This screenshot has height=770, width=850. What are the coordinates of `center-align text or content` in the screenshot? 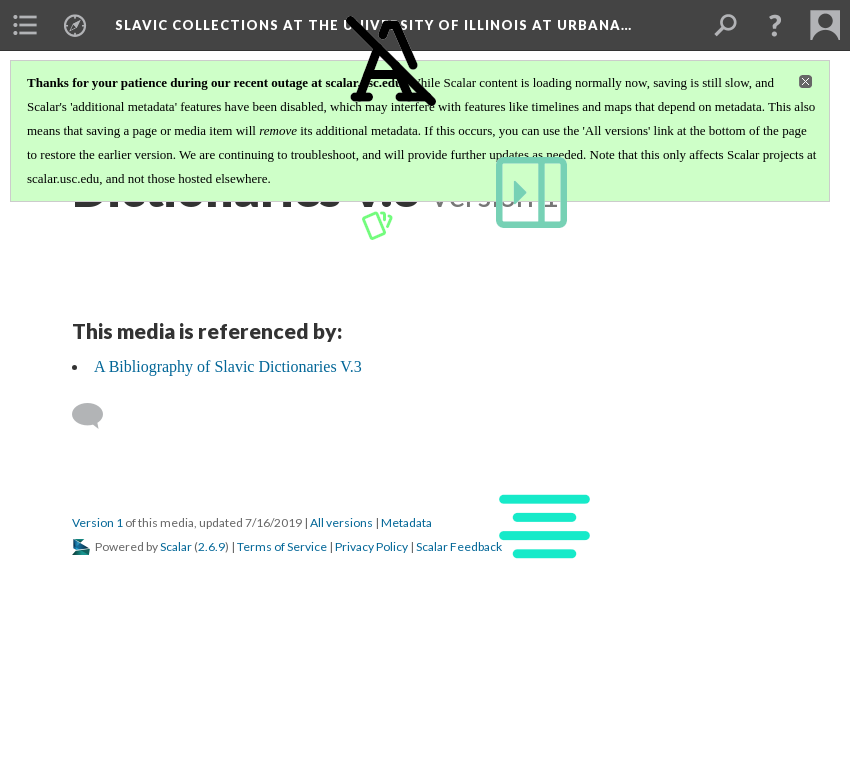 It's located at (544, 526).